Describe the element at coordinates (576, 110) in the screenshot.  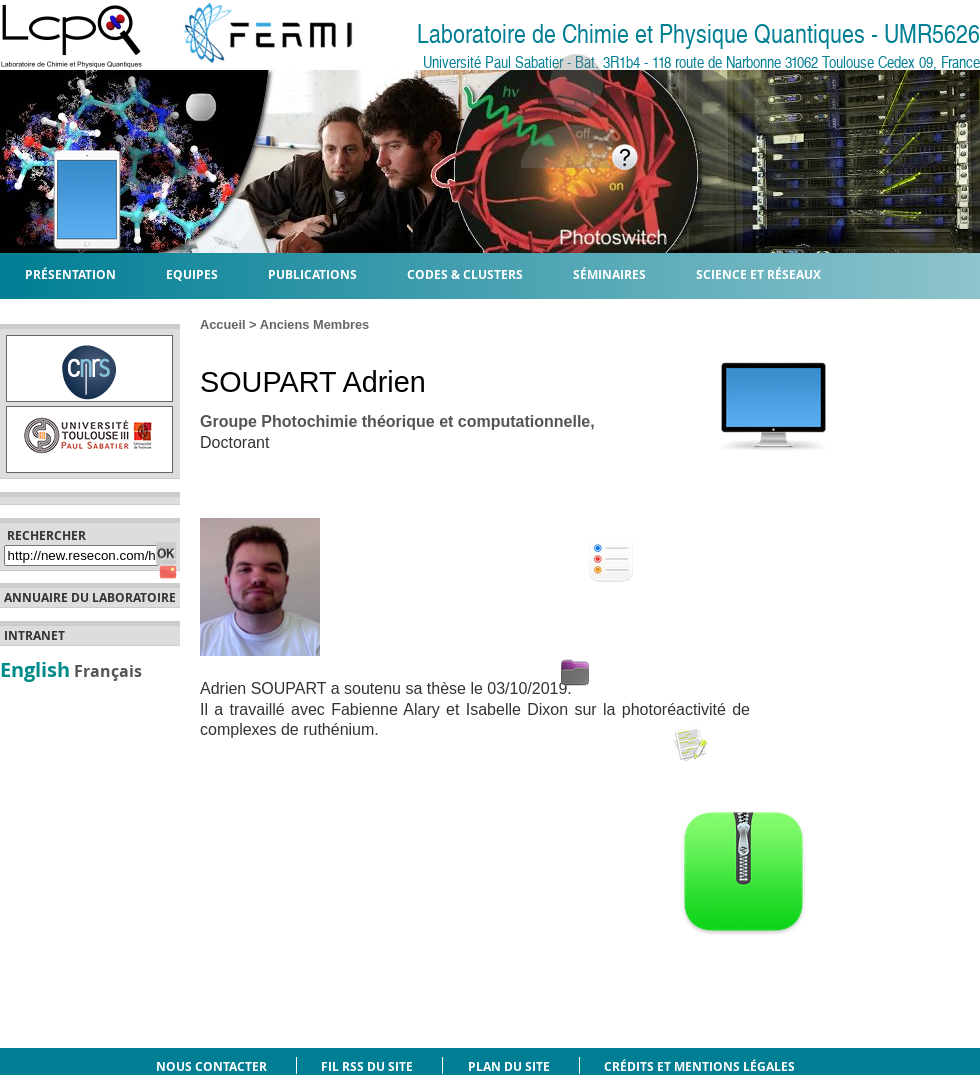
I see `unknown or unidentified user account` at that location.